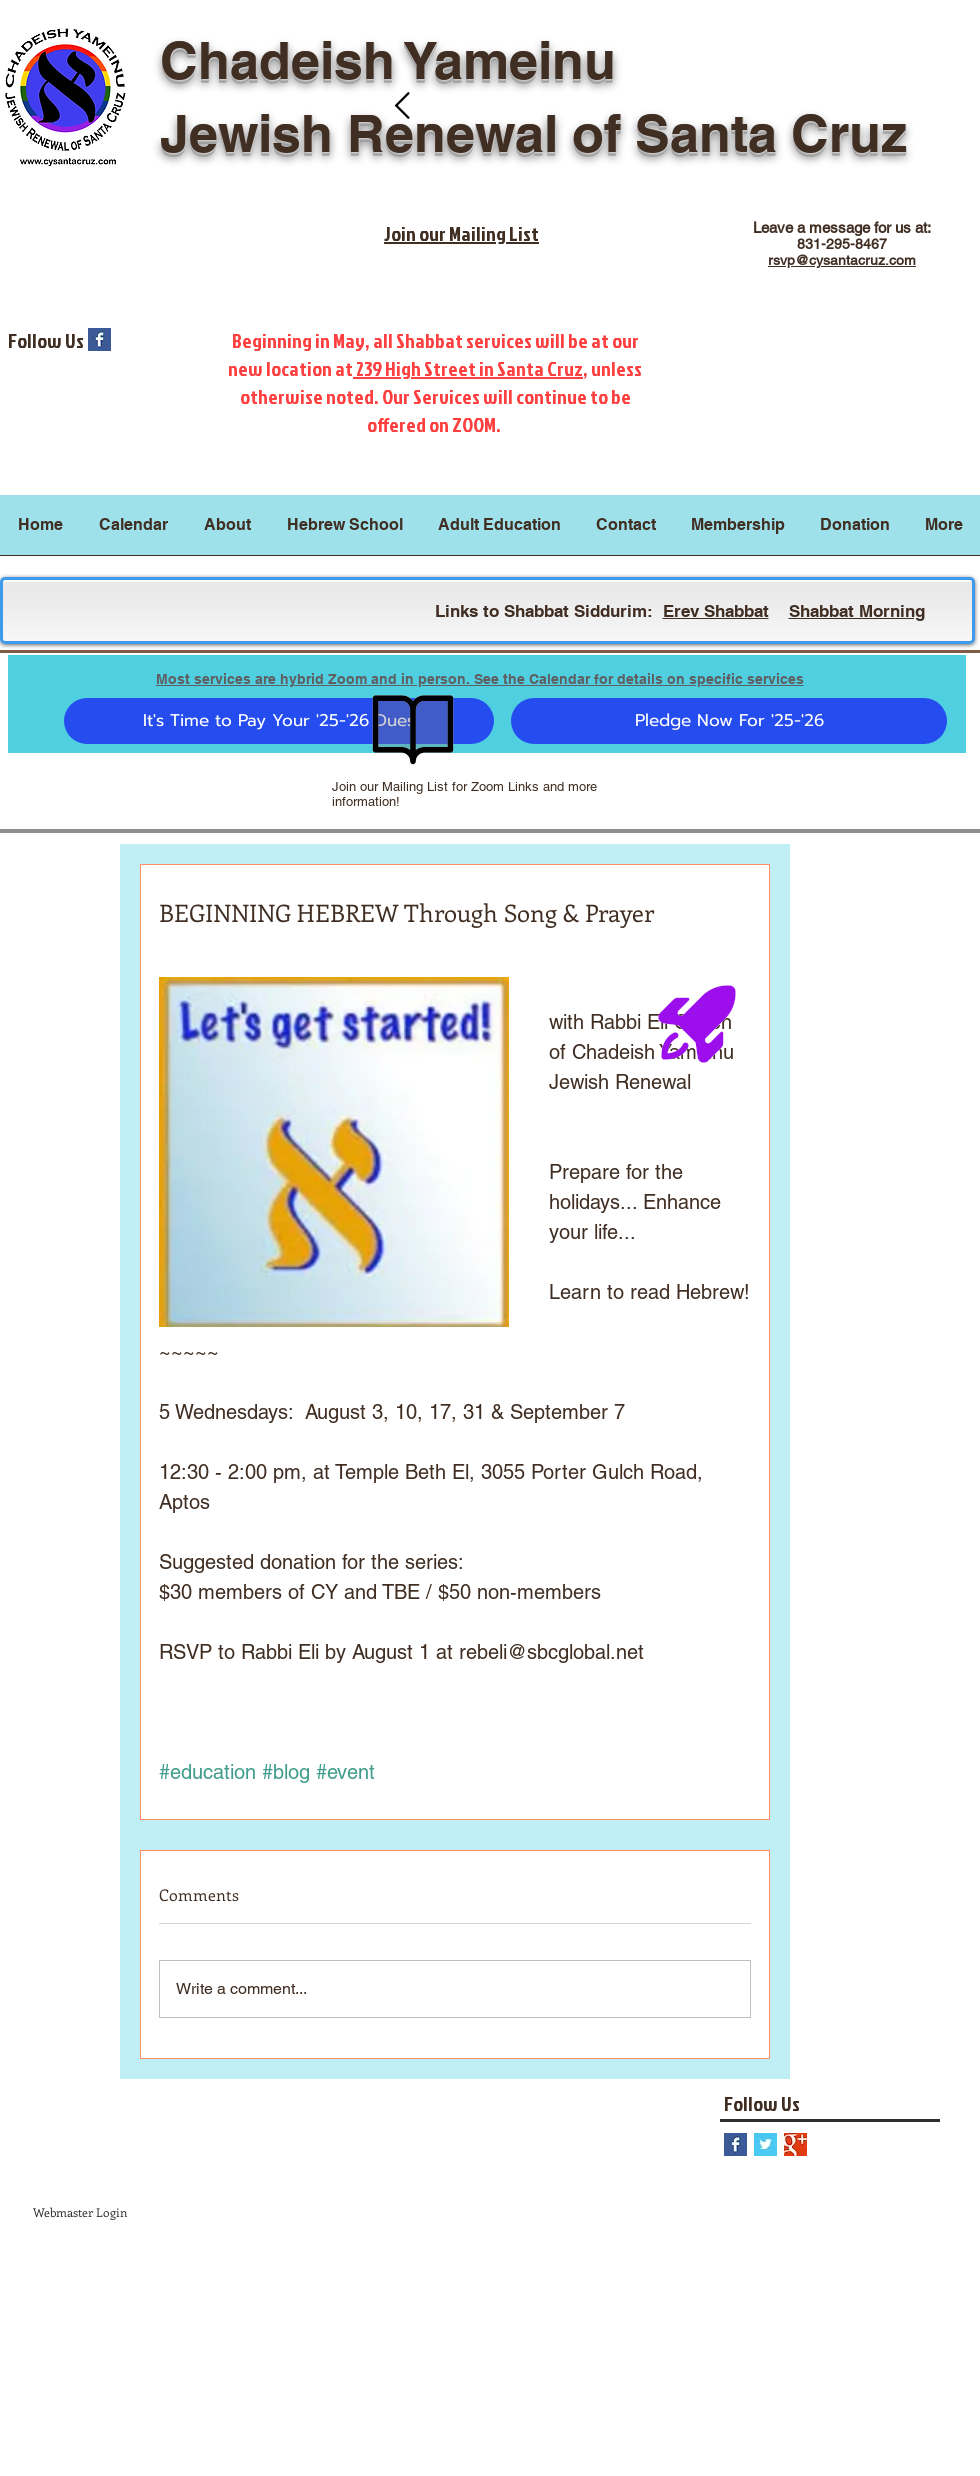  Describe the element at coordinates (413, 724) in the screenshot. I see `open reading mode or e-book viewer` at that location.